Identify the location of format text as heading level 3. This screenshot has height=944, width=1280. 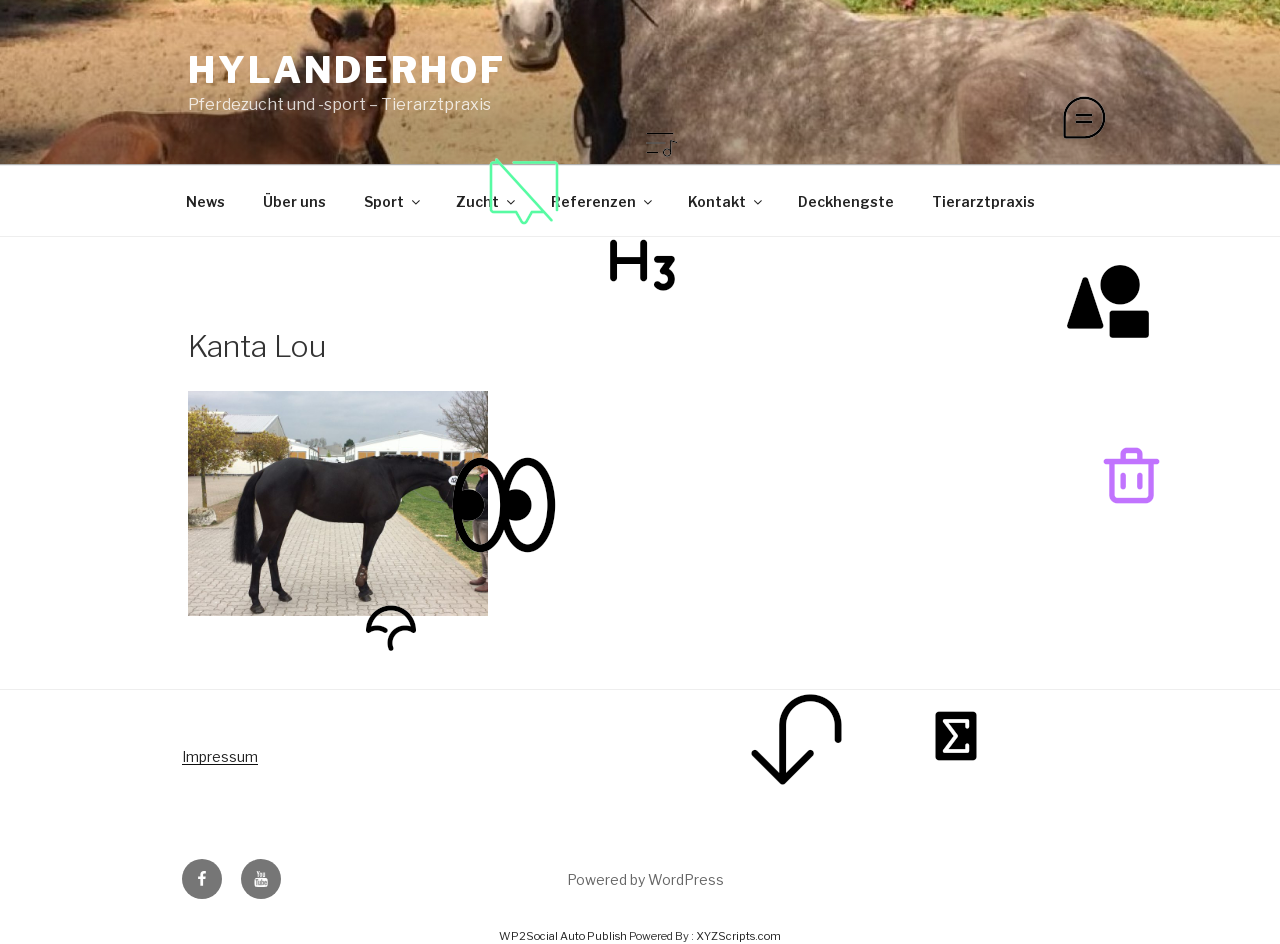
(639, 264).